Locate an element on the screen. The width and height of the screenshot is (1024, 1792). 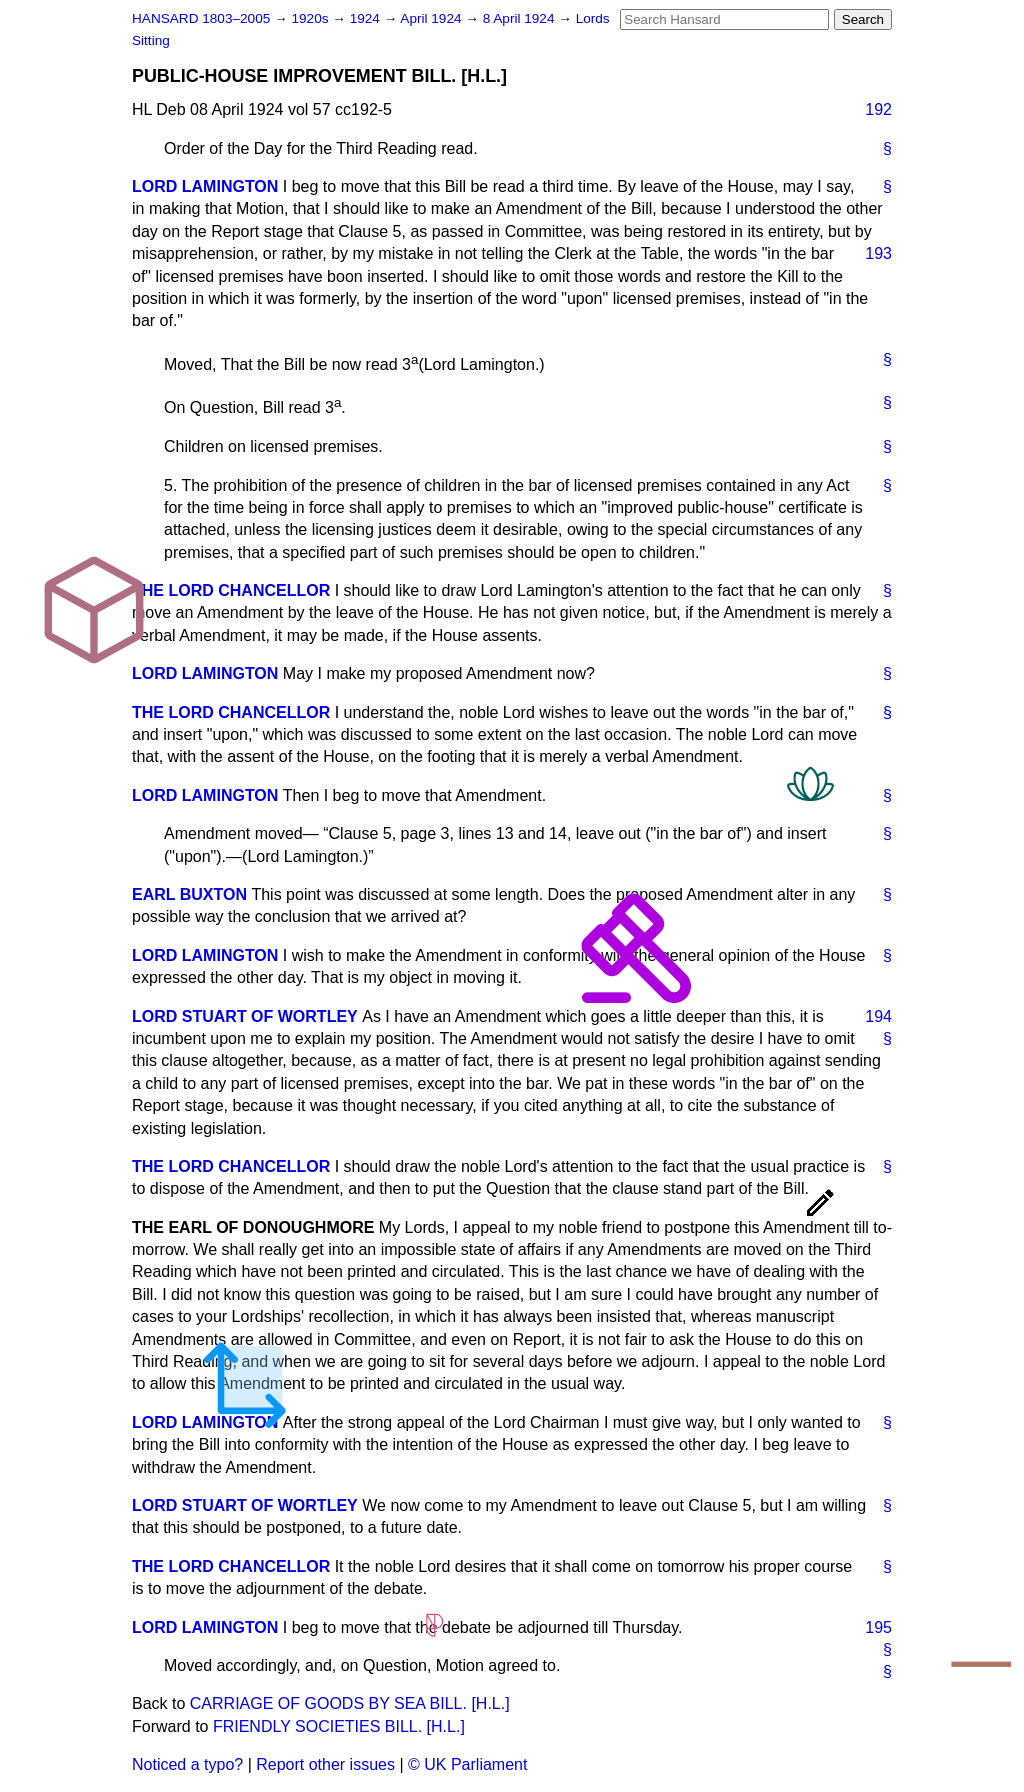
resize or scale an object is located at coordinates (241, 1383).